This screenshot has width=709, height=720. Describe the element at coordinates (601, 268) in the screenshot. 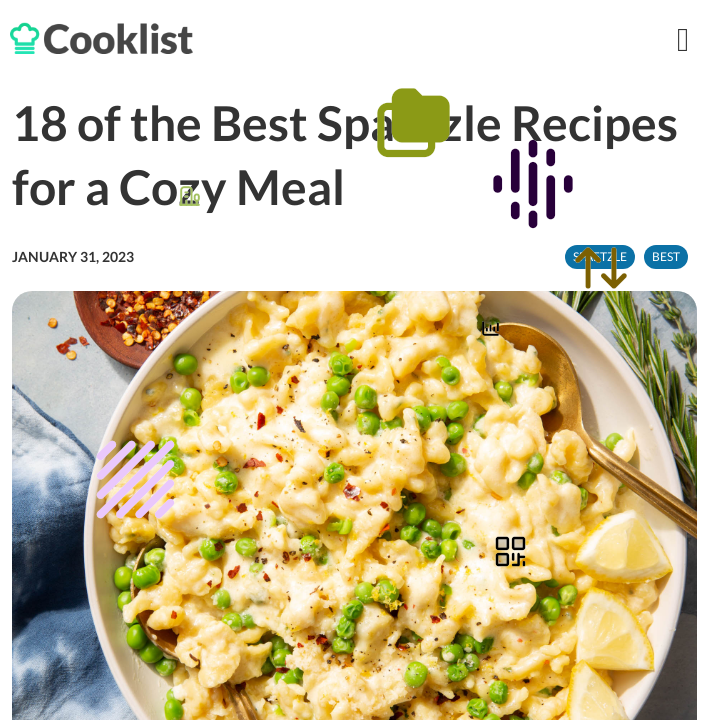

I see `sort items in ascending or descending order` at that location.